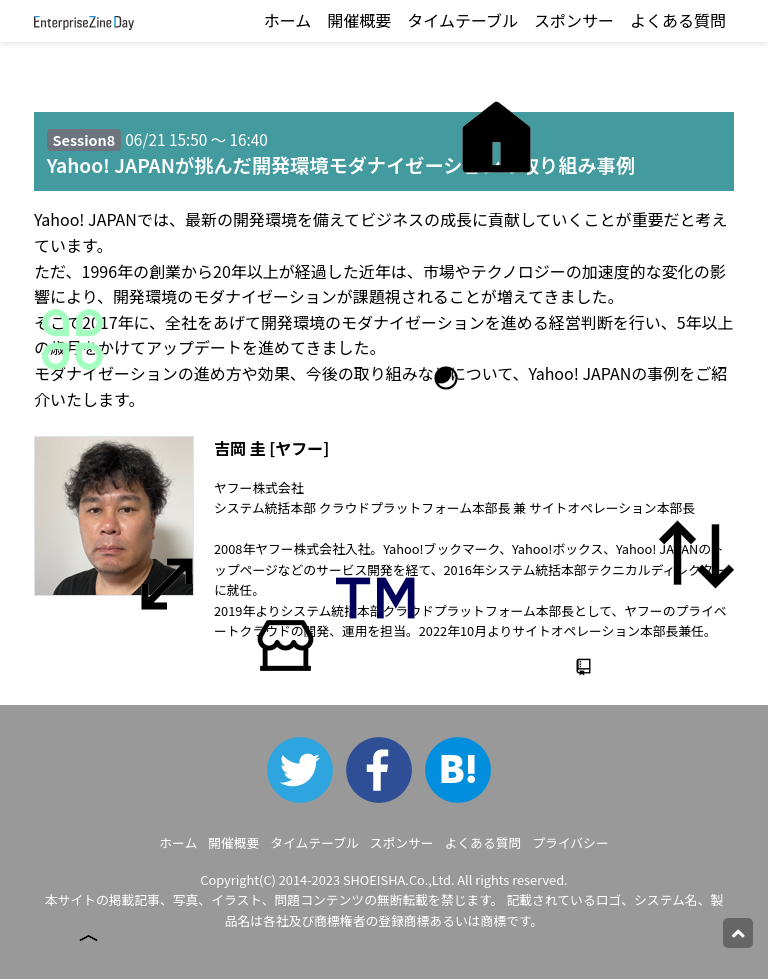 Image resolution: width=768 pixels, height=979 pixels. What do you see at coordinates (377, 598) in the screenshot?
I see `indicates trademarked content or branding` at bounding box center [377, 598].